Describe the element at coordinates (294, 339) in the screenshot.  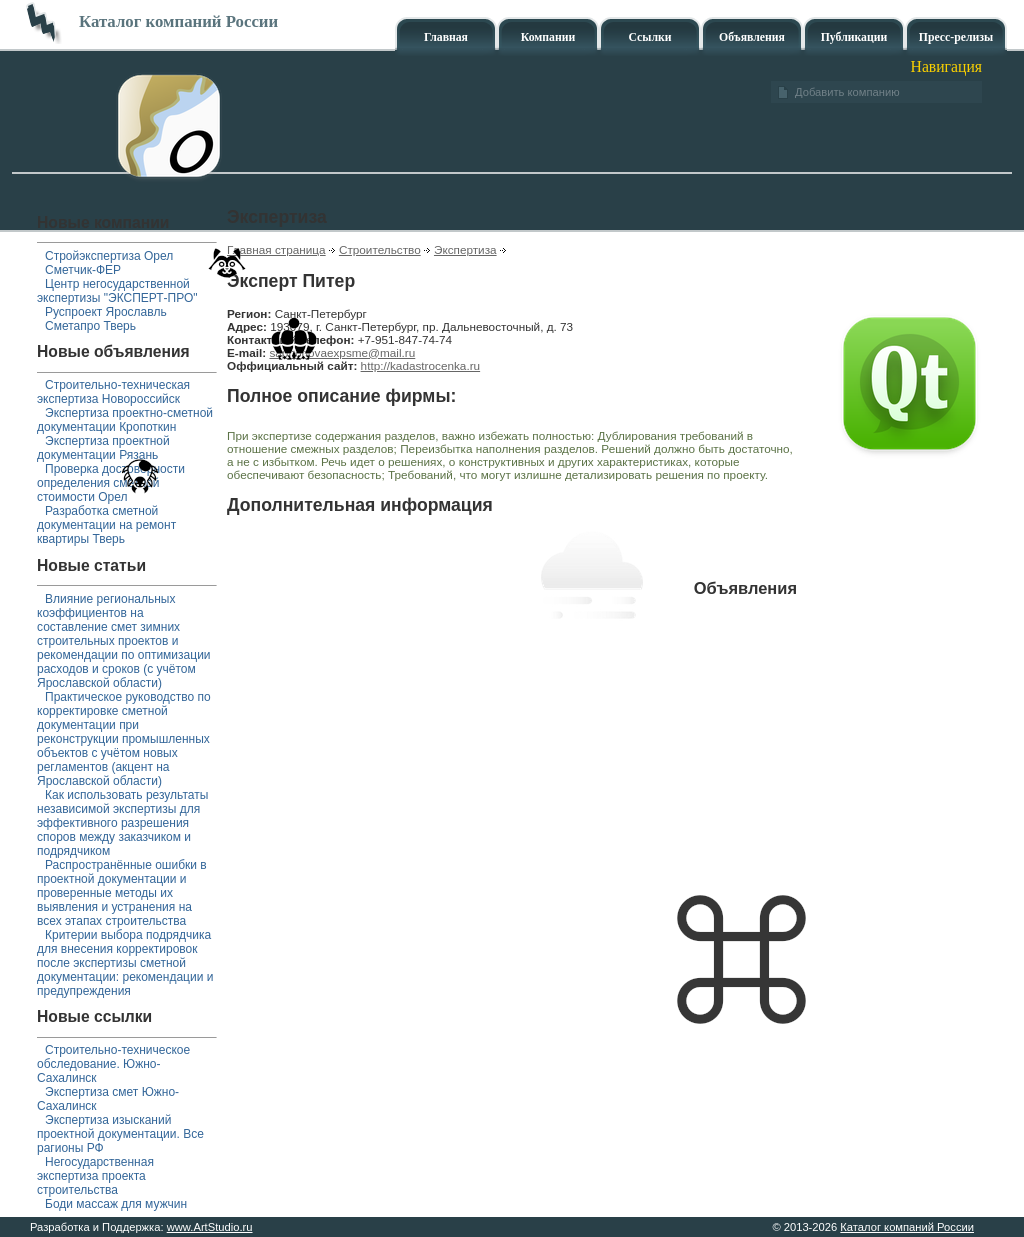
I see `indicates premium or royal status in a game` at that location.